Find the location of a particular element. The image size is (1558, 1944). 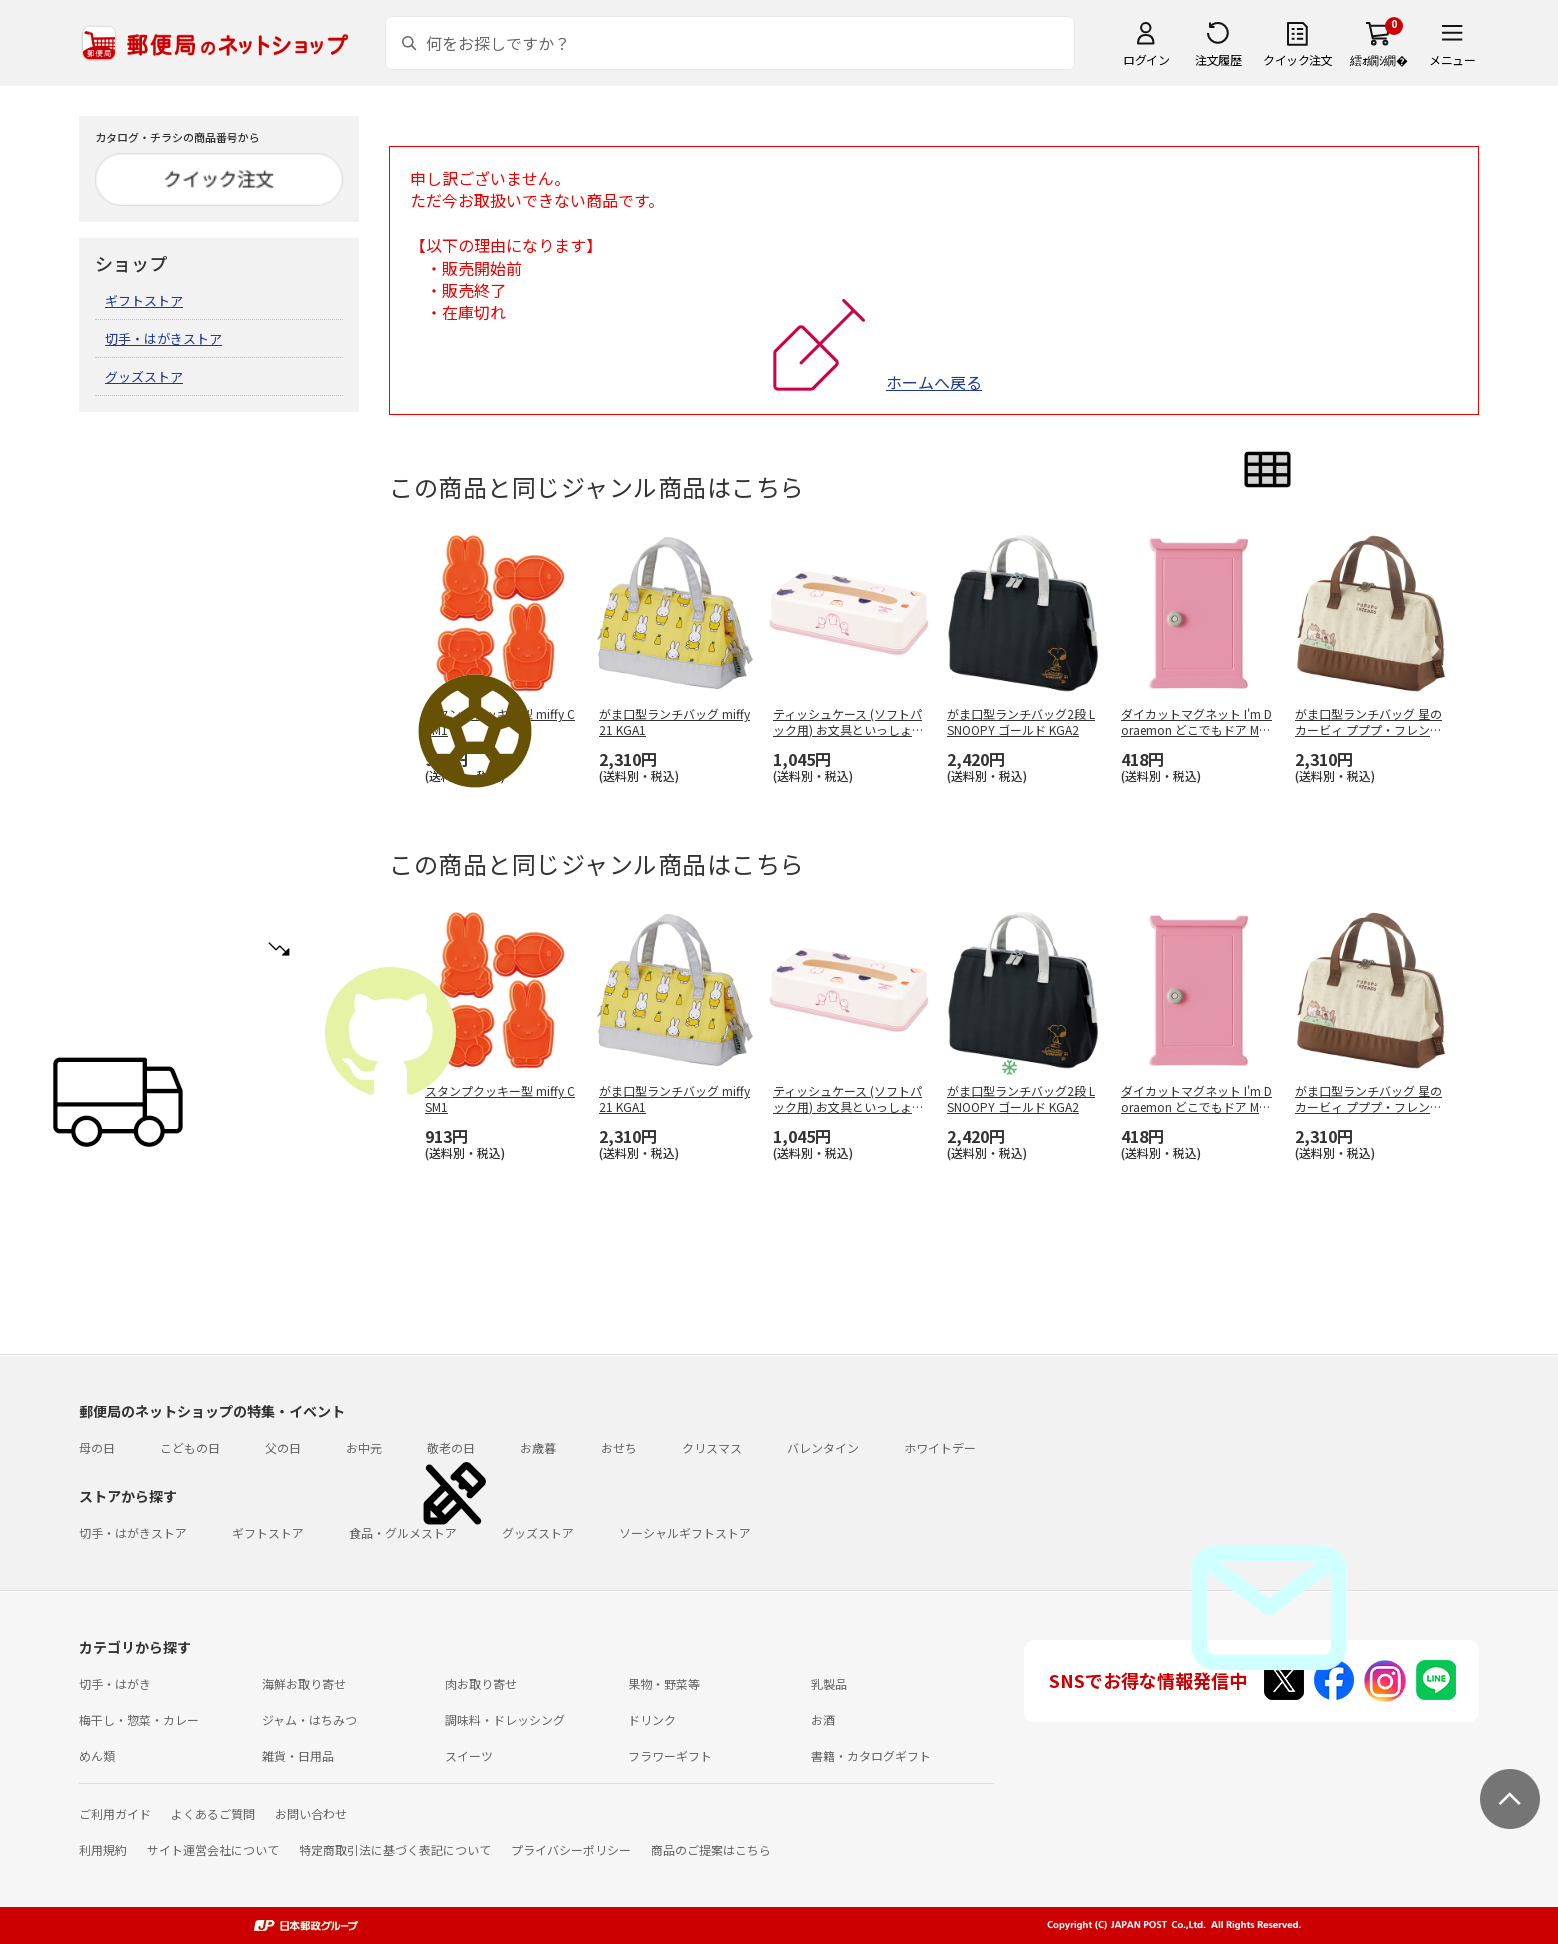

open your email inbox is located at coordinates (1269, 1608).